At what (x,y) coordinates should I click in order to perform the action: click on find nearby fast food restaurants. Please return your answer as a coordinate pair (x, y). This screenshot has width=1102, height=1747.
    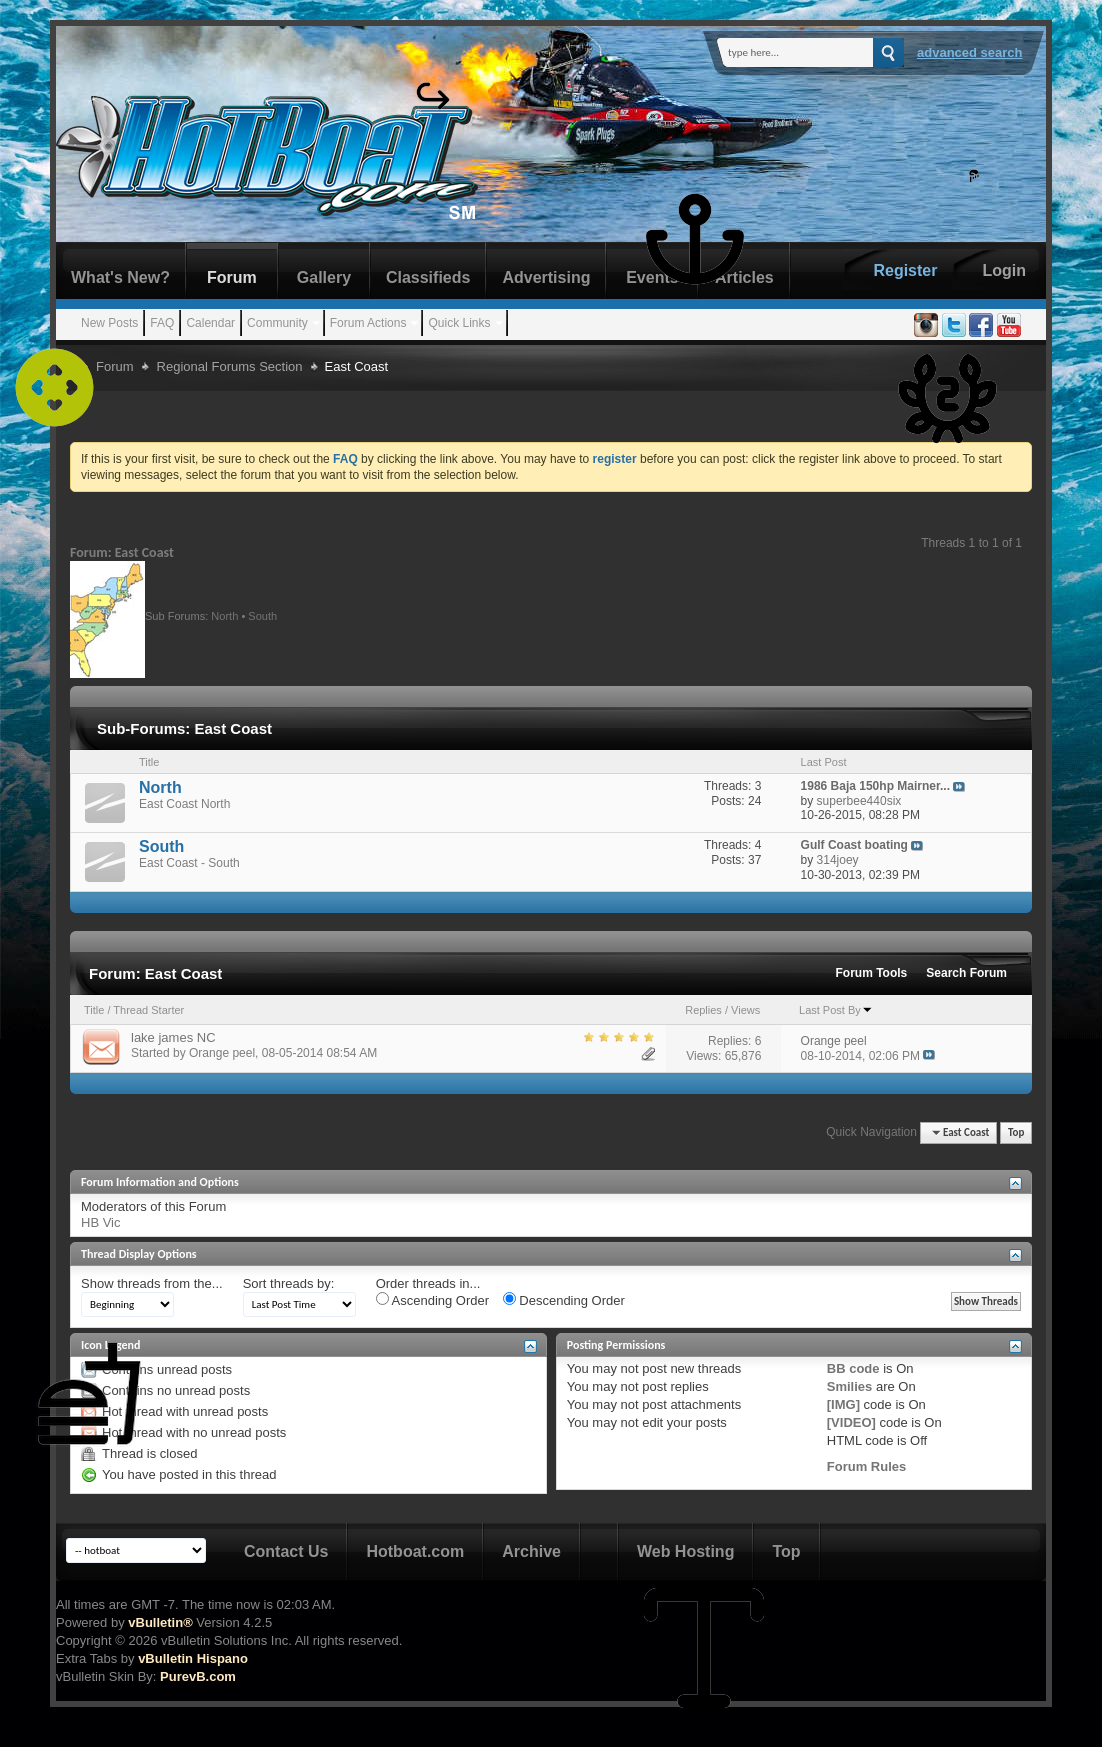
    Looking at the image, I should click on (89, 1393).